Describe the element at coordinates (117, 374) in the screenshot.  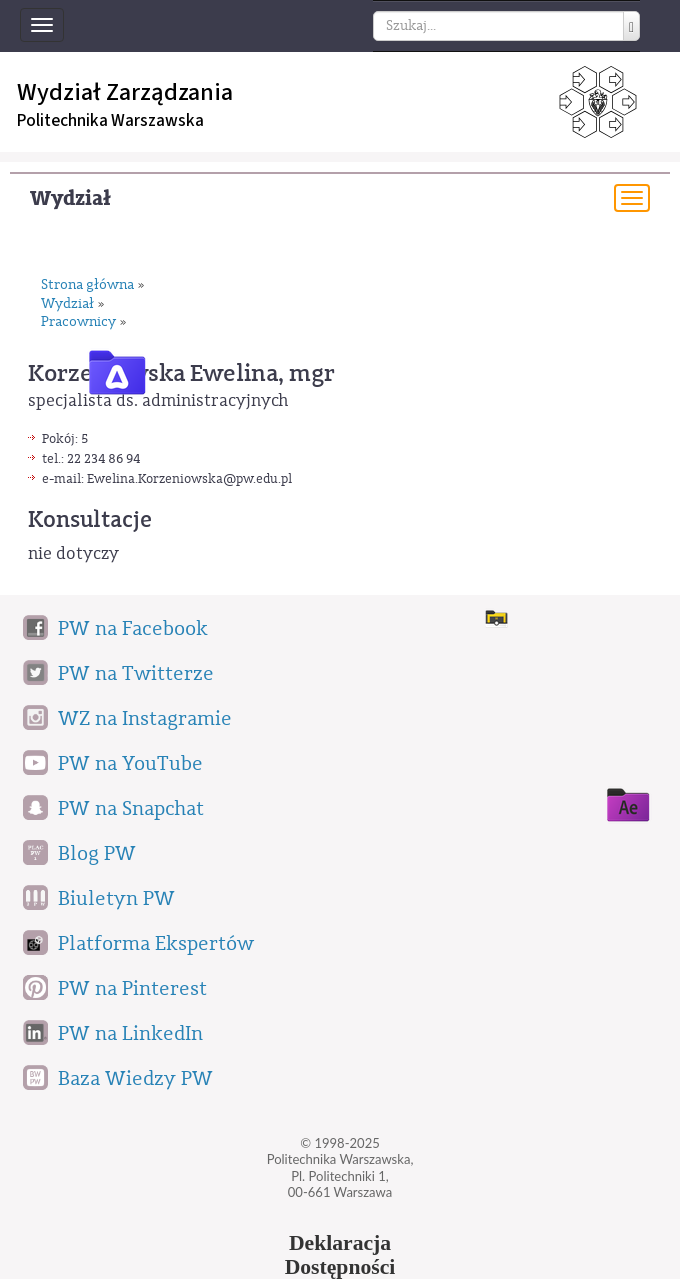
I see `open adonis project folder` at that location.